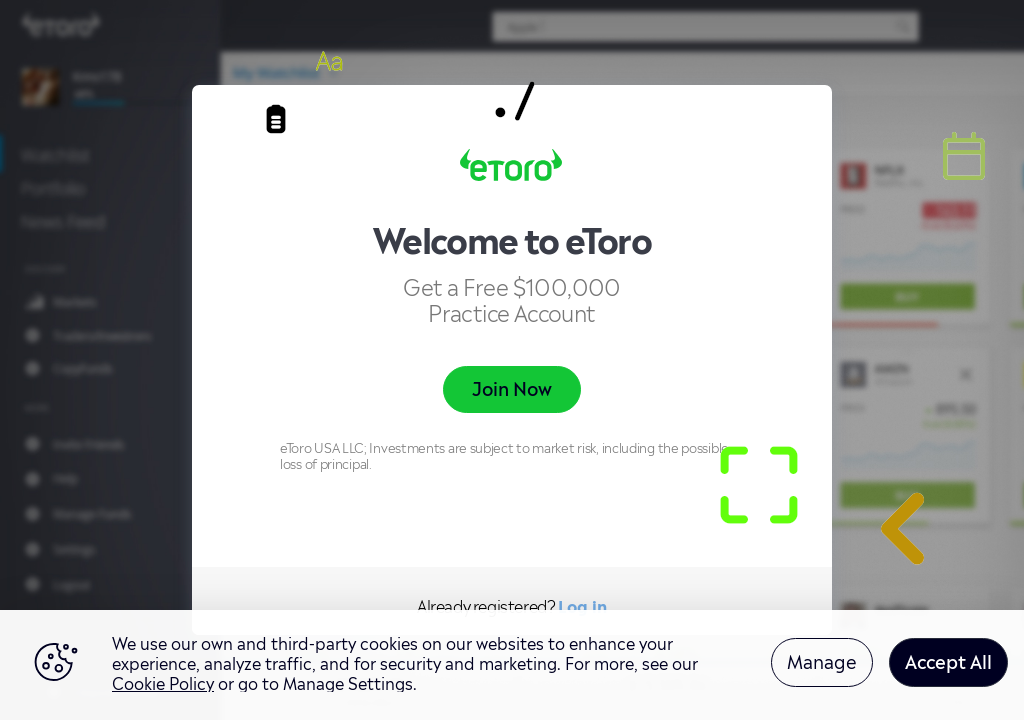 The image size is (1024, 720). Describe the element at coordinates (276, 119) in the screenshot. I see `indicates medium battery level (approximately 60%)` at that location.